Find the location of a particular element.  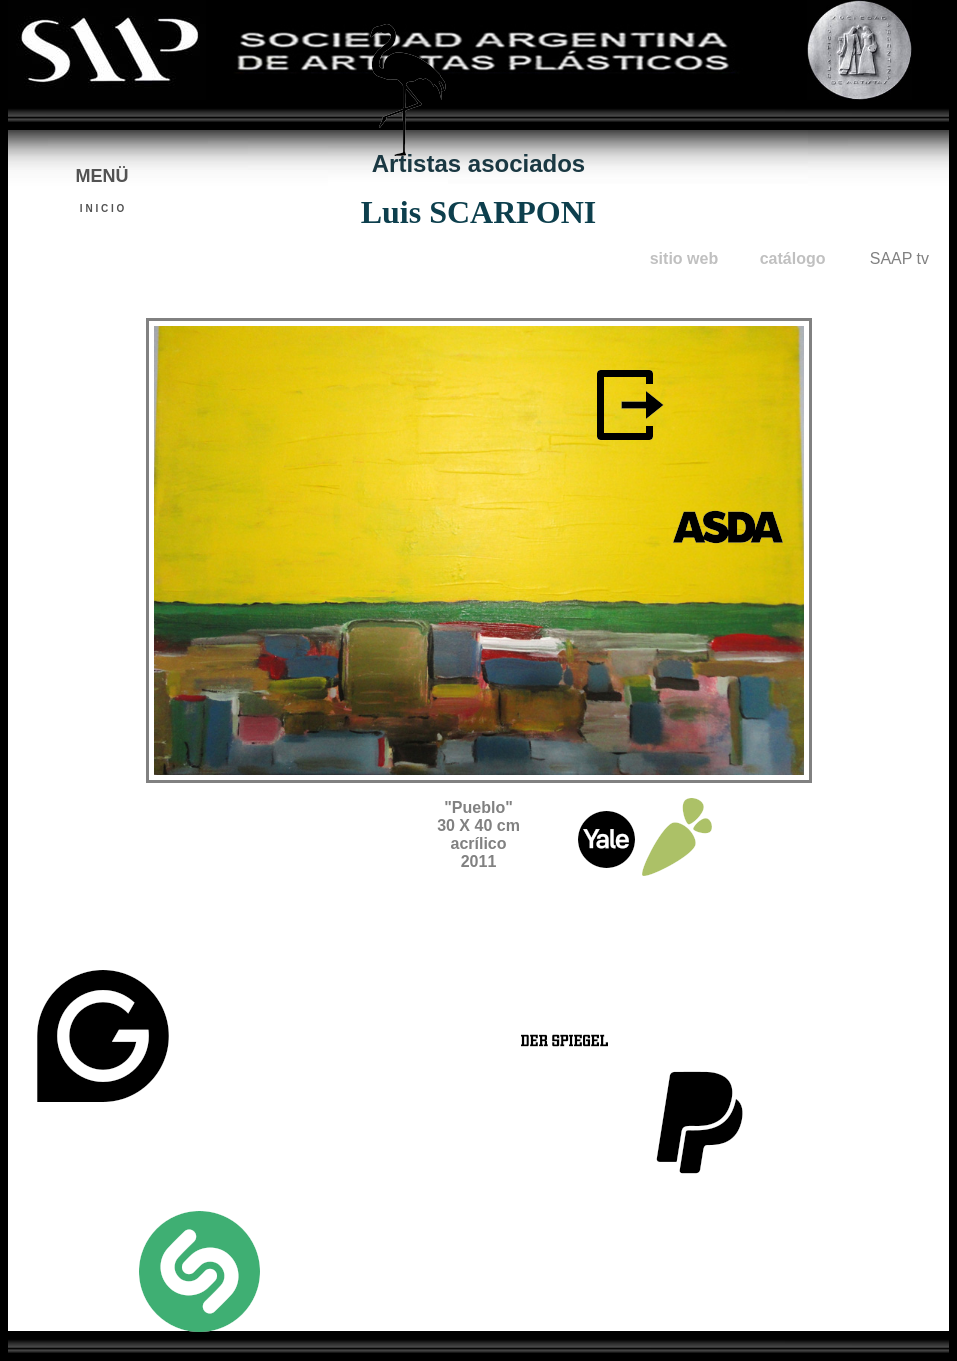

open Grammarly writing assistant is located at coordinates (103, 1036).